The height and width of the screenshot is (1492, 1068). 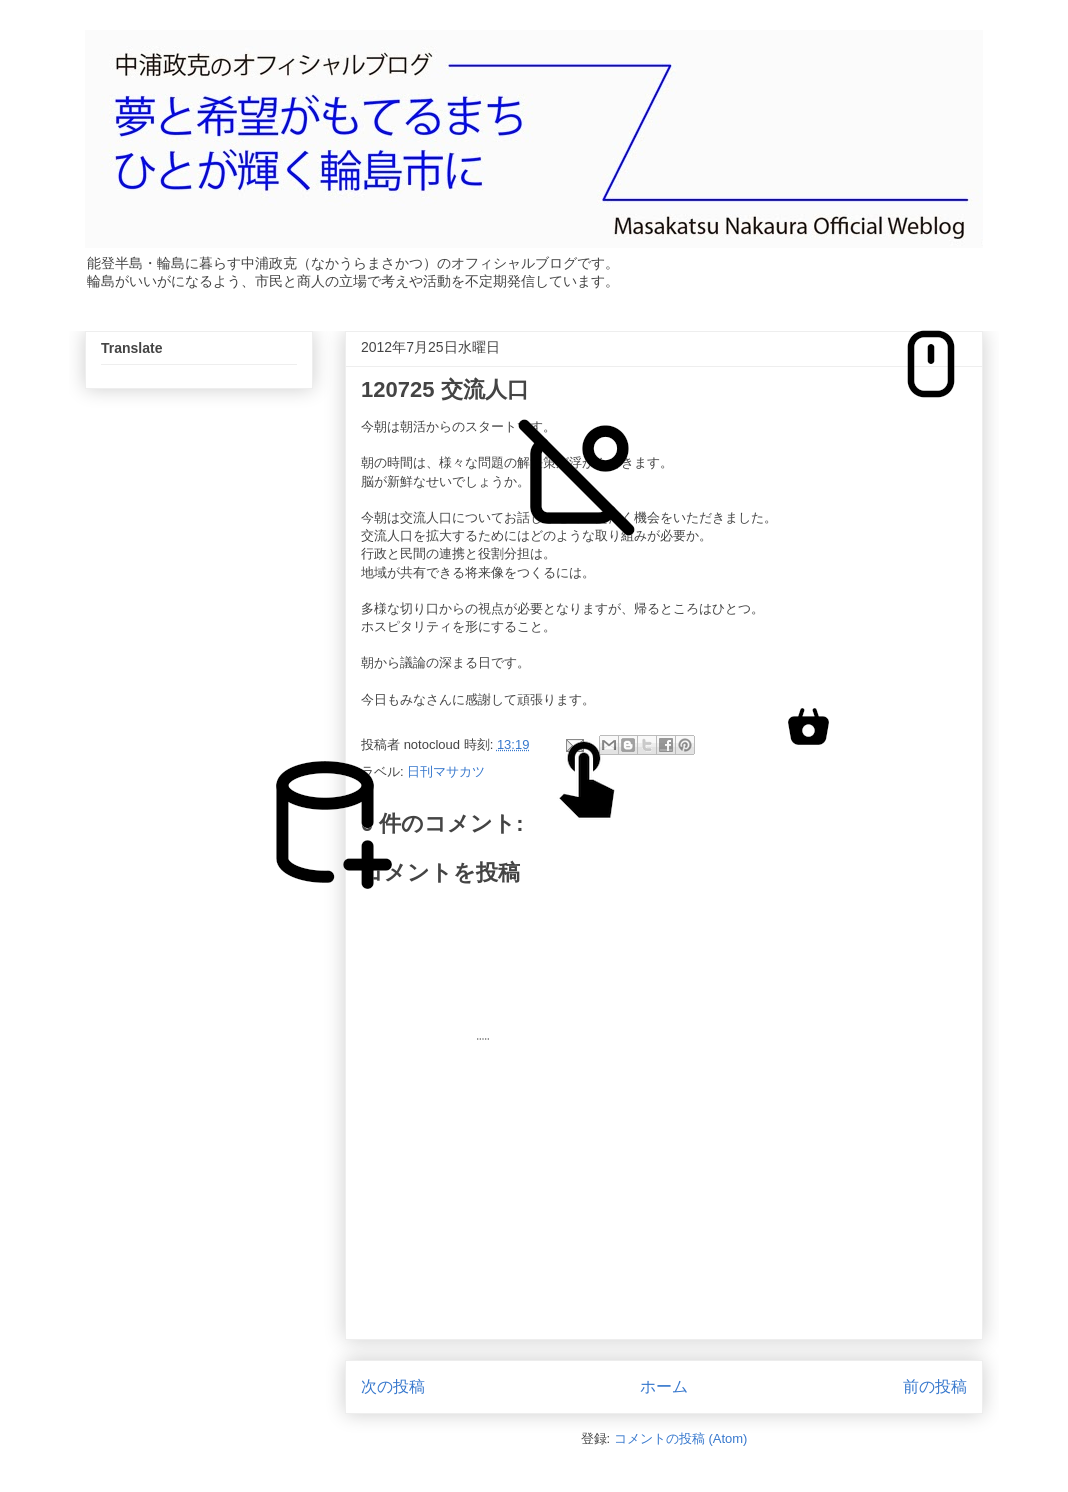 I want to click on indicates a divider or separator between content sections, so click(x=483, y=1039).